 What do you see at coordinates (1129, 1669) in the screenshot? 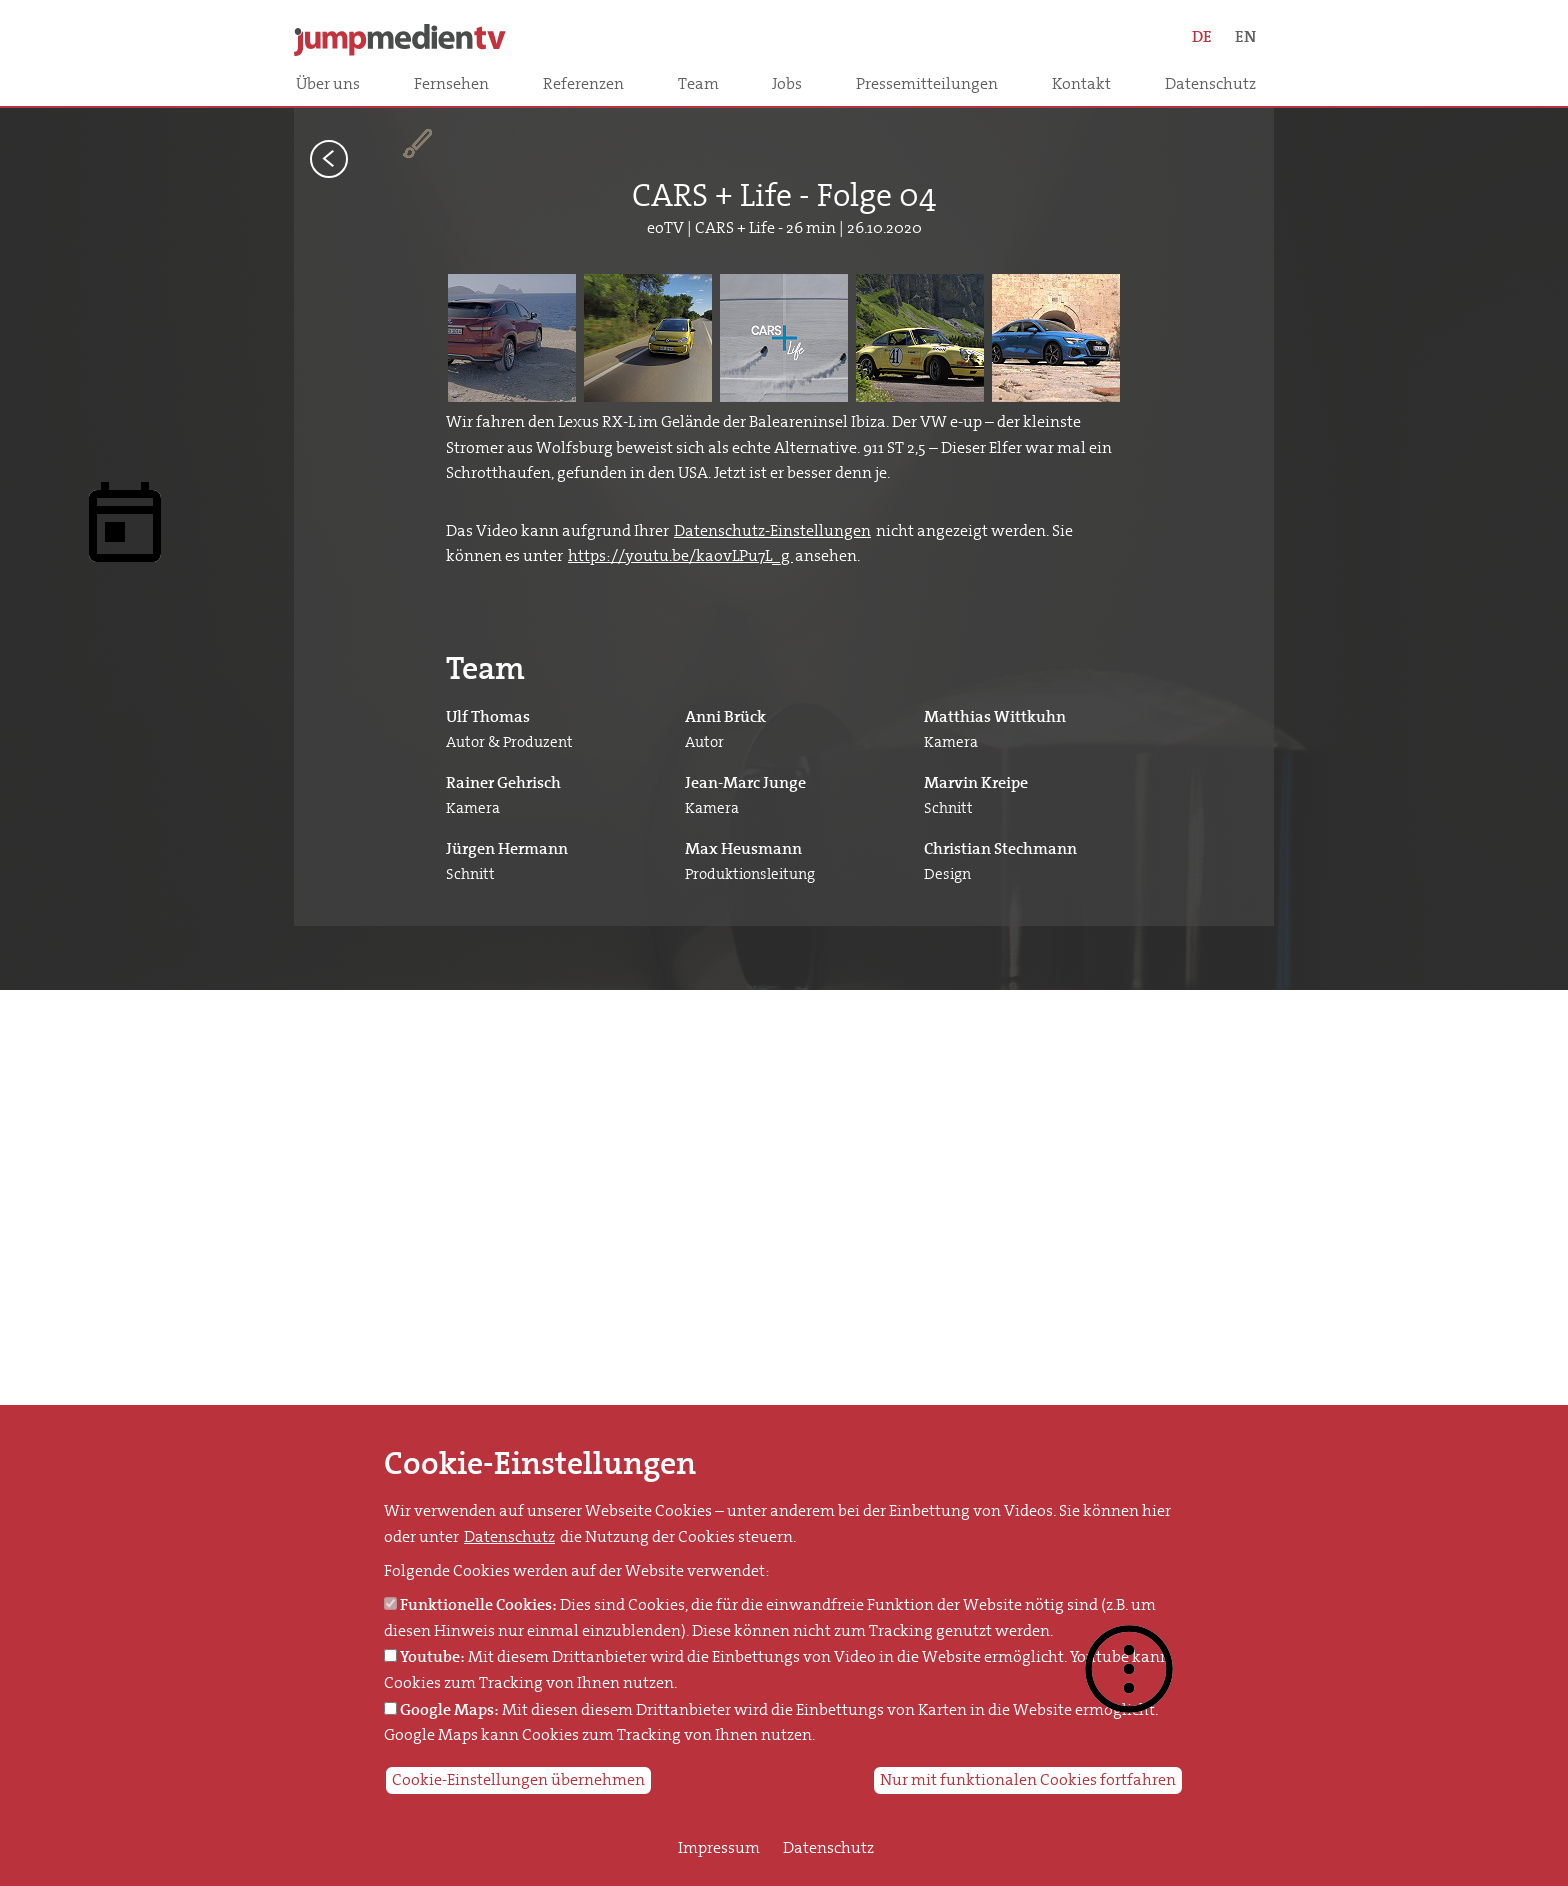
I see `open more options menu` at bounding box center [1129, 1669].